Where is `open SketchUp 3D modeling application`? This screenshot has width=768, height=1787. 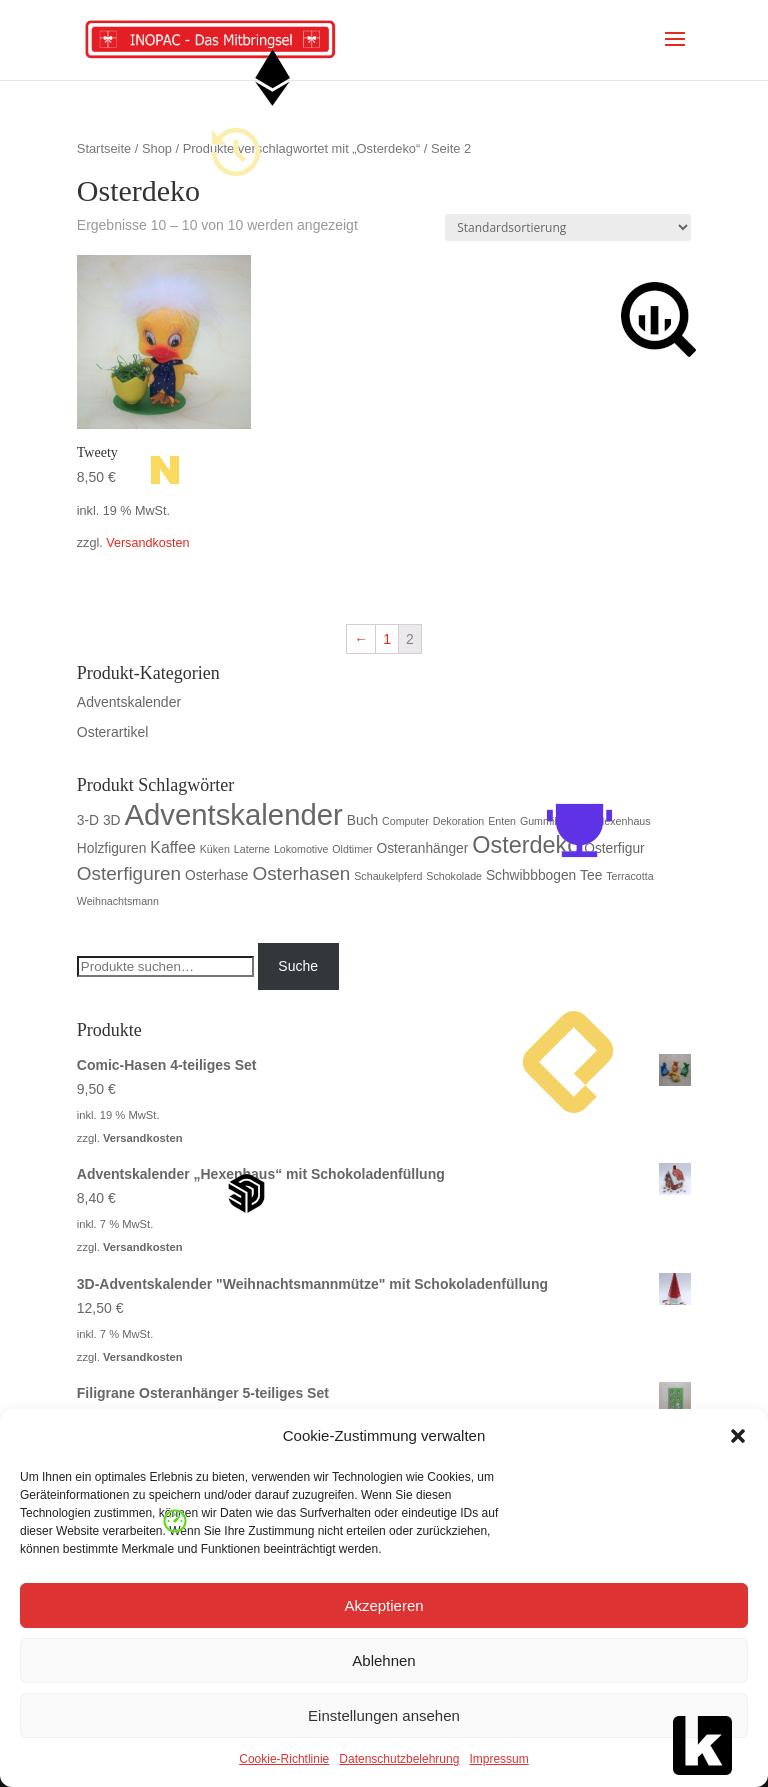
open SketchUp 3D modeling application is located at coordinates (246, 1193).